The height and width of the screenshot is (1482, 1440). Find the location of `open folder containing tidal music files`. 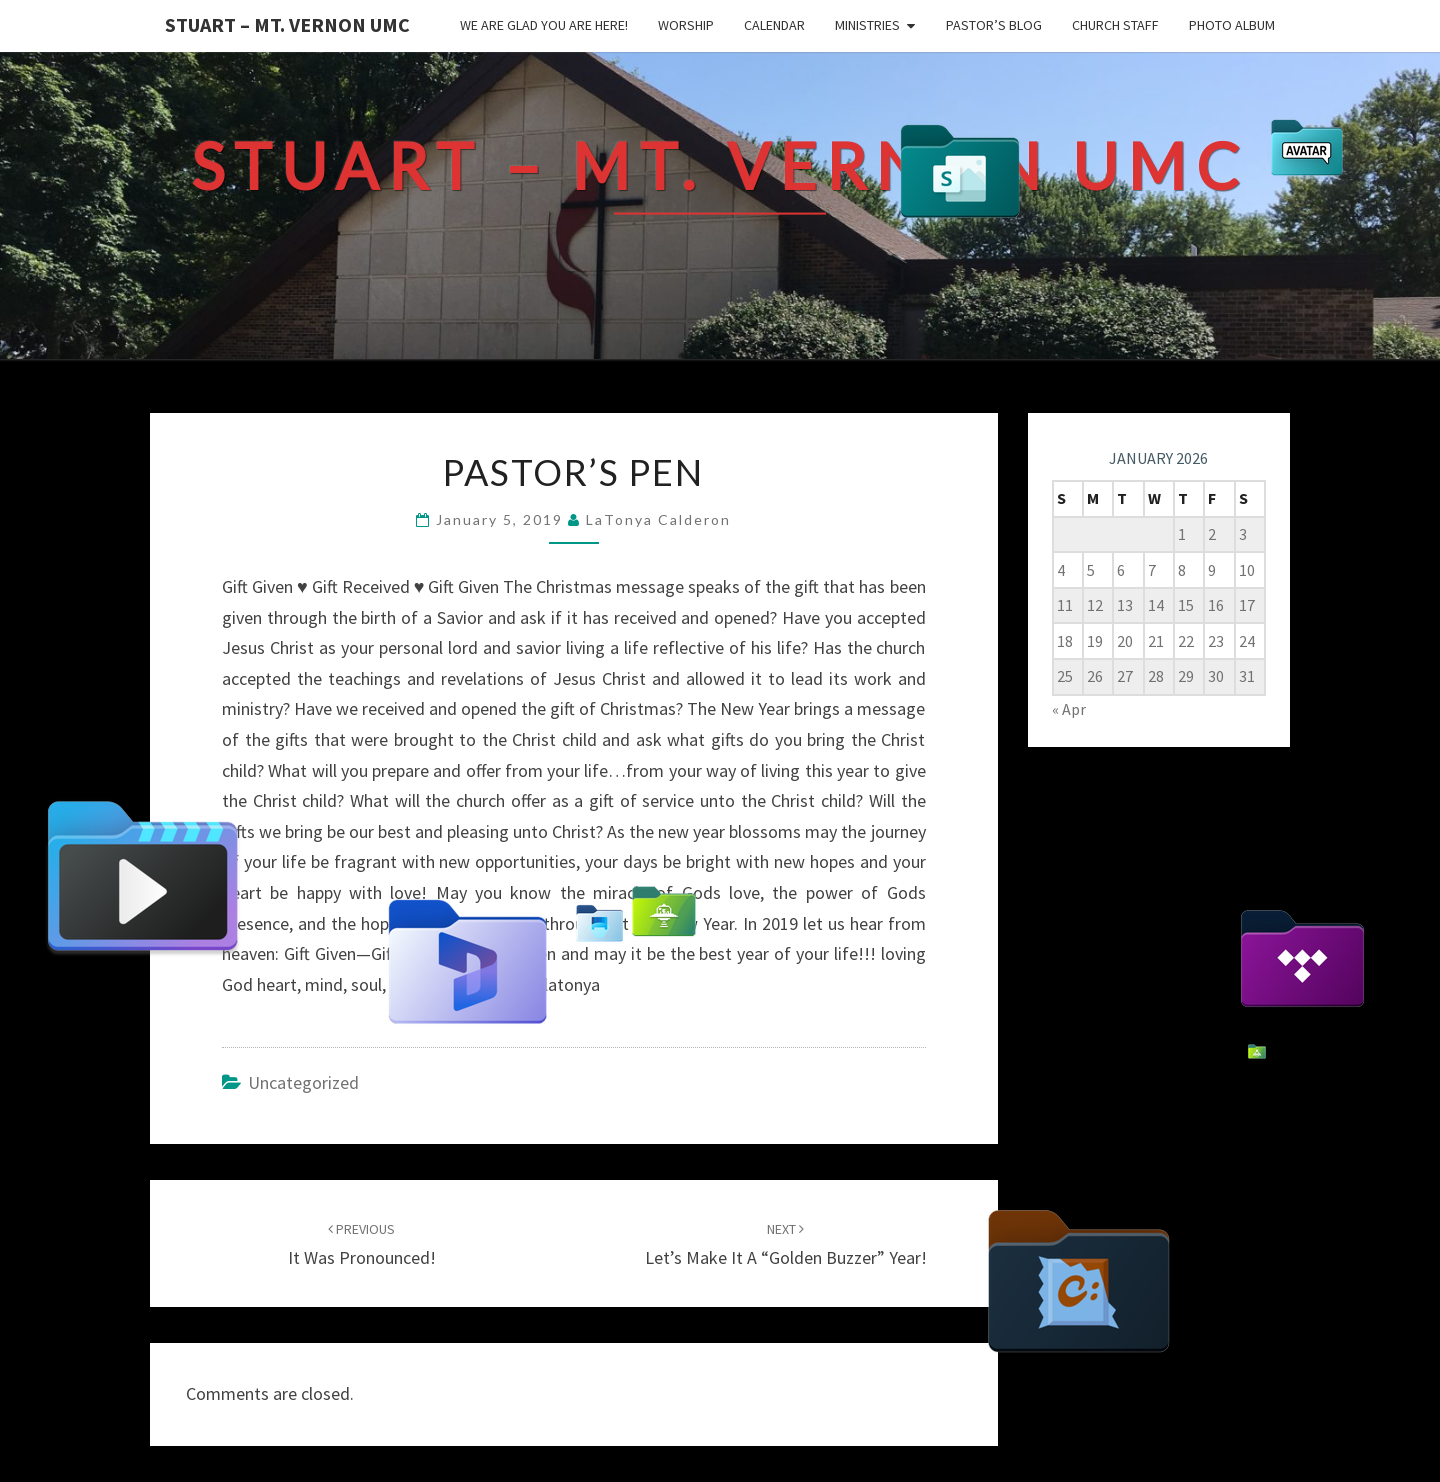

open folder containing tidal music files is located at coordinates (1302, 962).